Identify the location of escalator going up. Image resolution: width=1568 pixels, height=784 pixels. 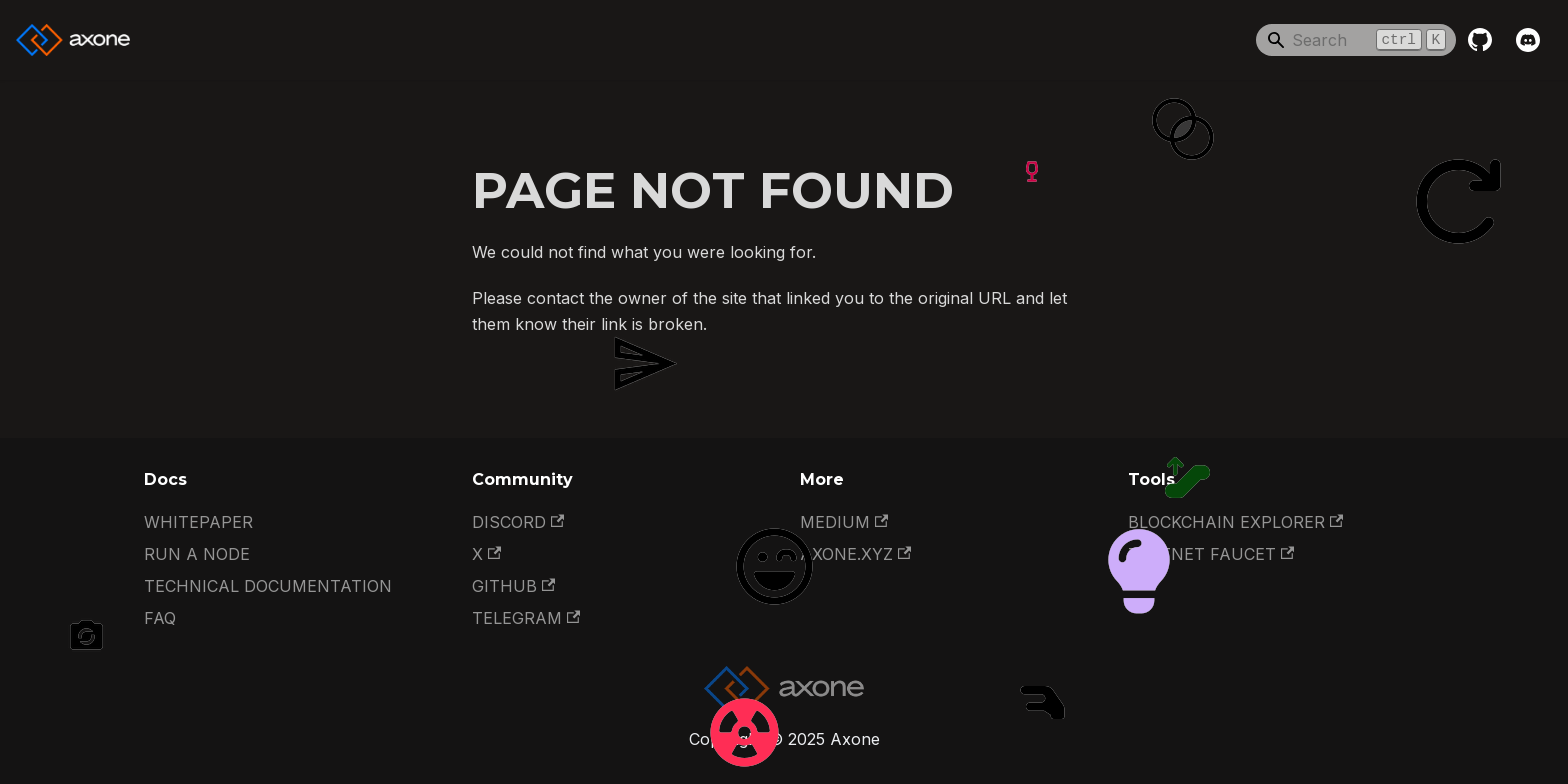
(1187, 477).